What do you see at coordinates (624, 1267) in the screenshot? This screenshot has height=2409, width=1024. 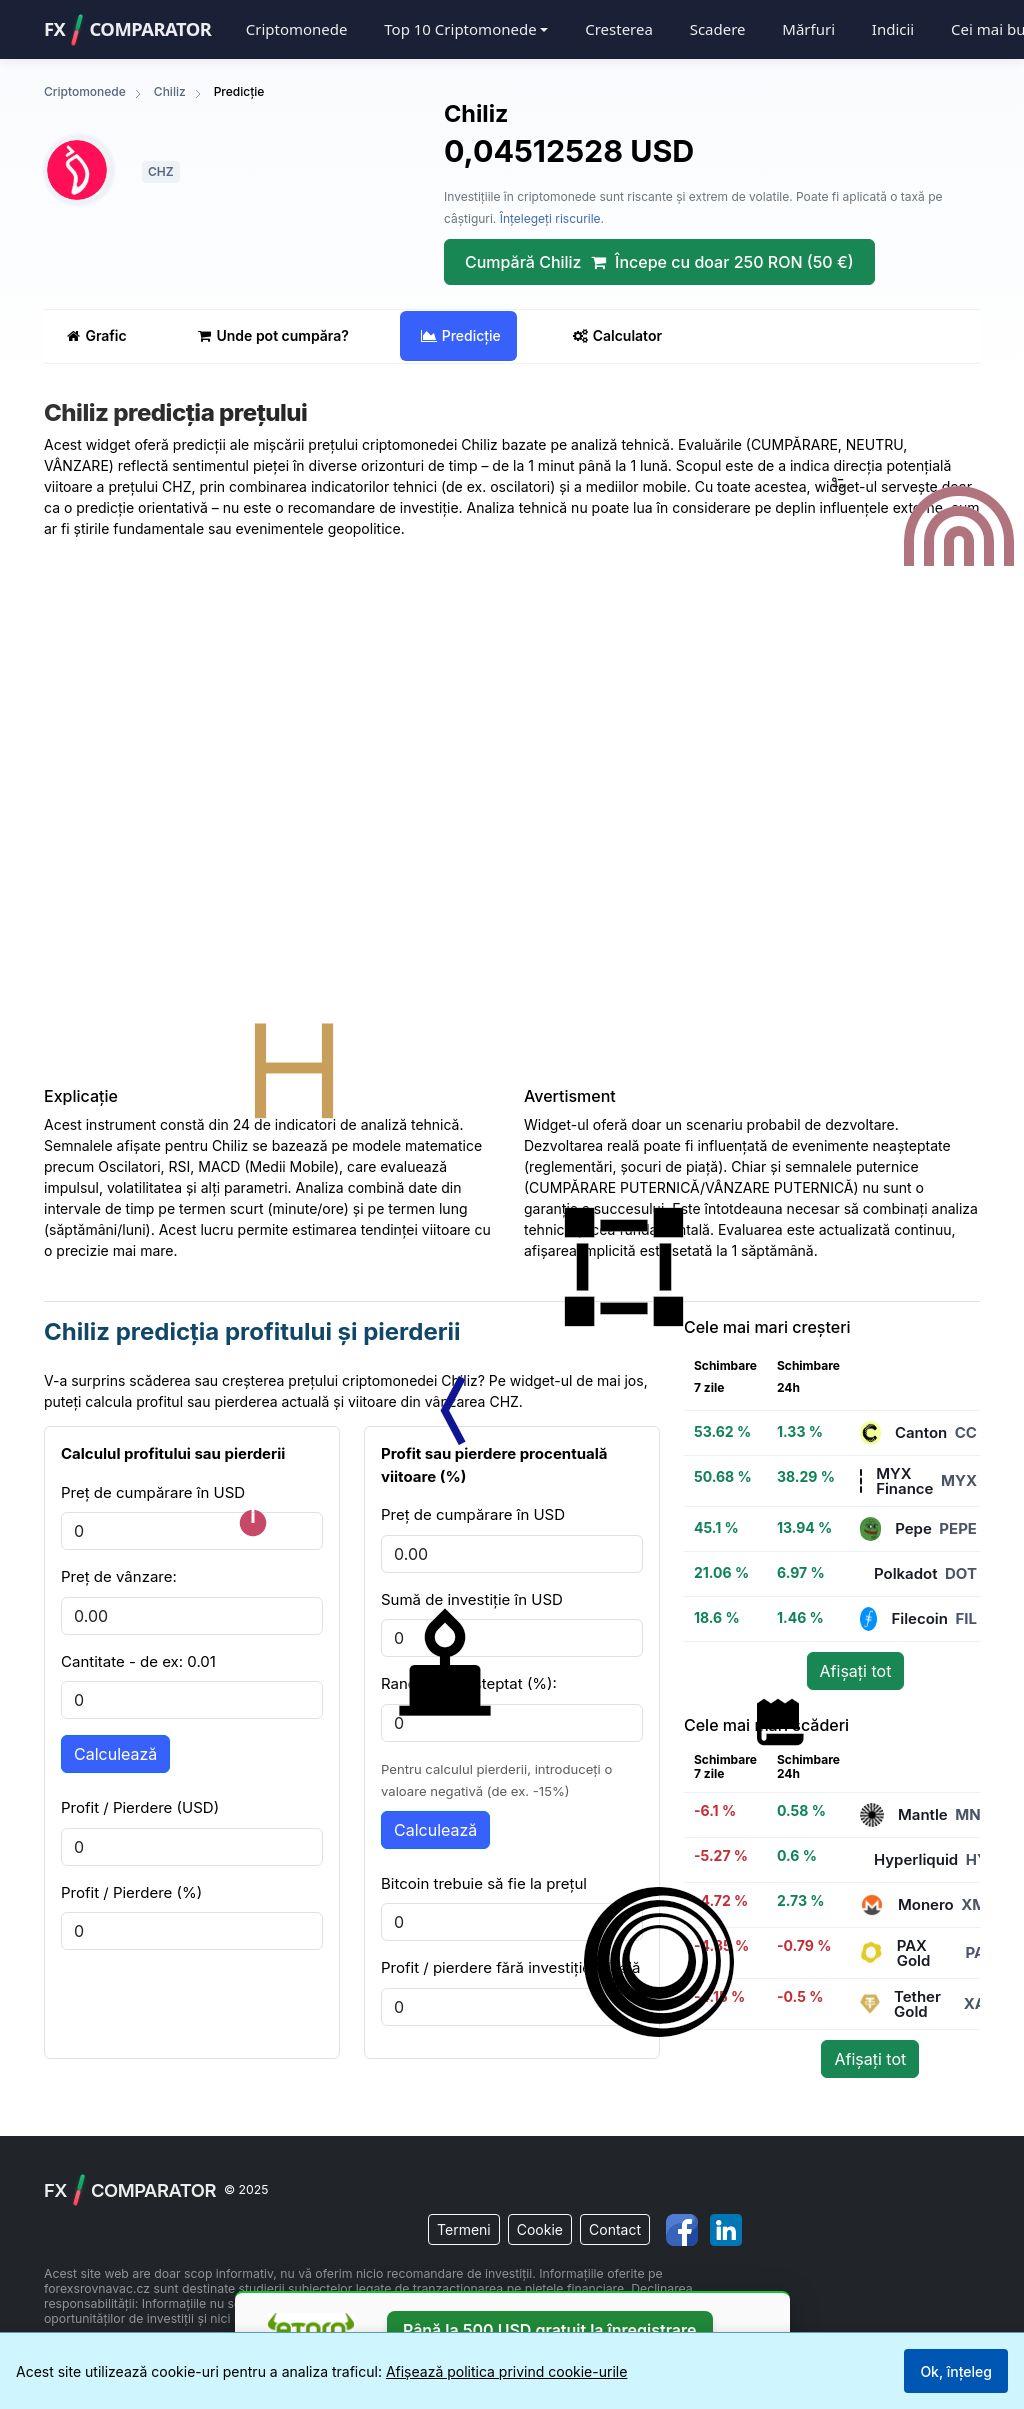 I see `access shape tools or drawing options` at bounding box center [624, 1267].